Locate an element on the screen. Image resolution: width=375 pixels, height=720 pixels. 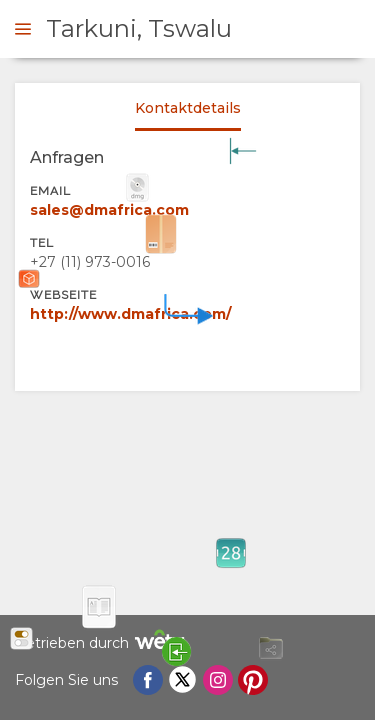
open the calendar app is located at coordinates (231, 553).